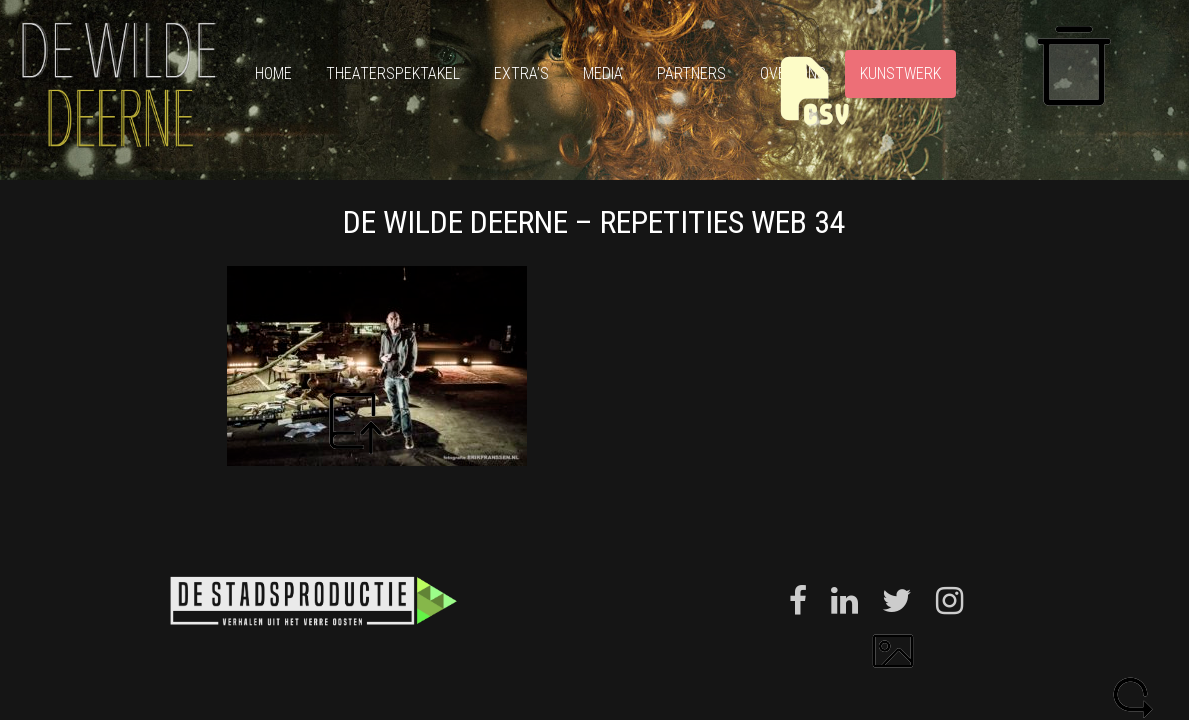 The height and width of the screenshot is (720, 1189). What do you see at coordinates (352, 423) in the screenshot?
I see `push changes to a repository` at bounding box center [352, 423].